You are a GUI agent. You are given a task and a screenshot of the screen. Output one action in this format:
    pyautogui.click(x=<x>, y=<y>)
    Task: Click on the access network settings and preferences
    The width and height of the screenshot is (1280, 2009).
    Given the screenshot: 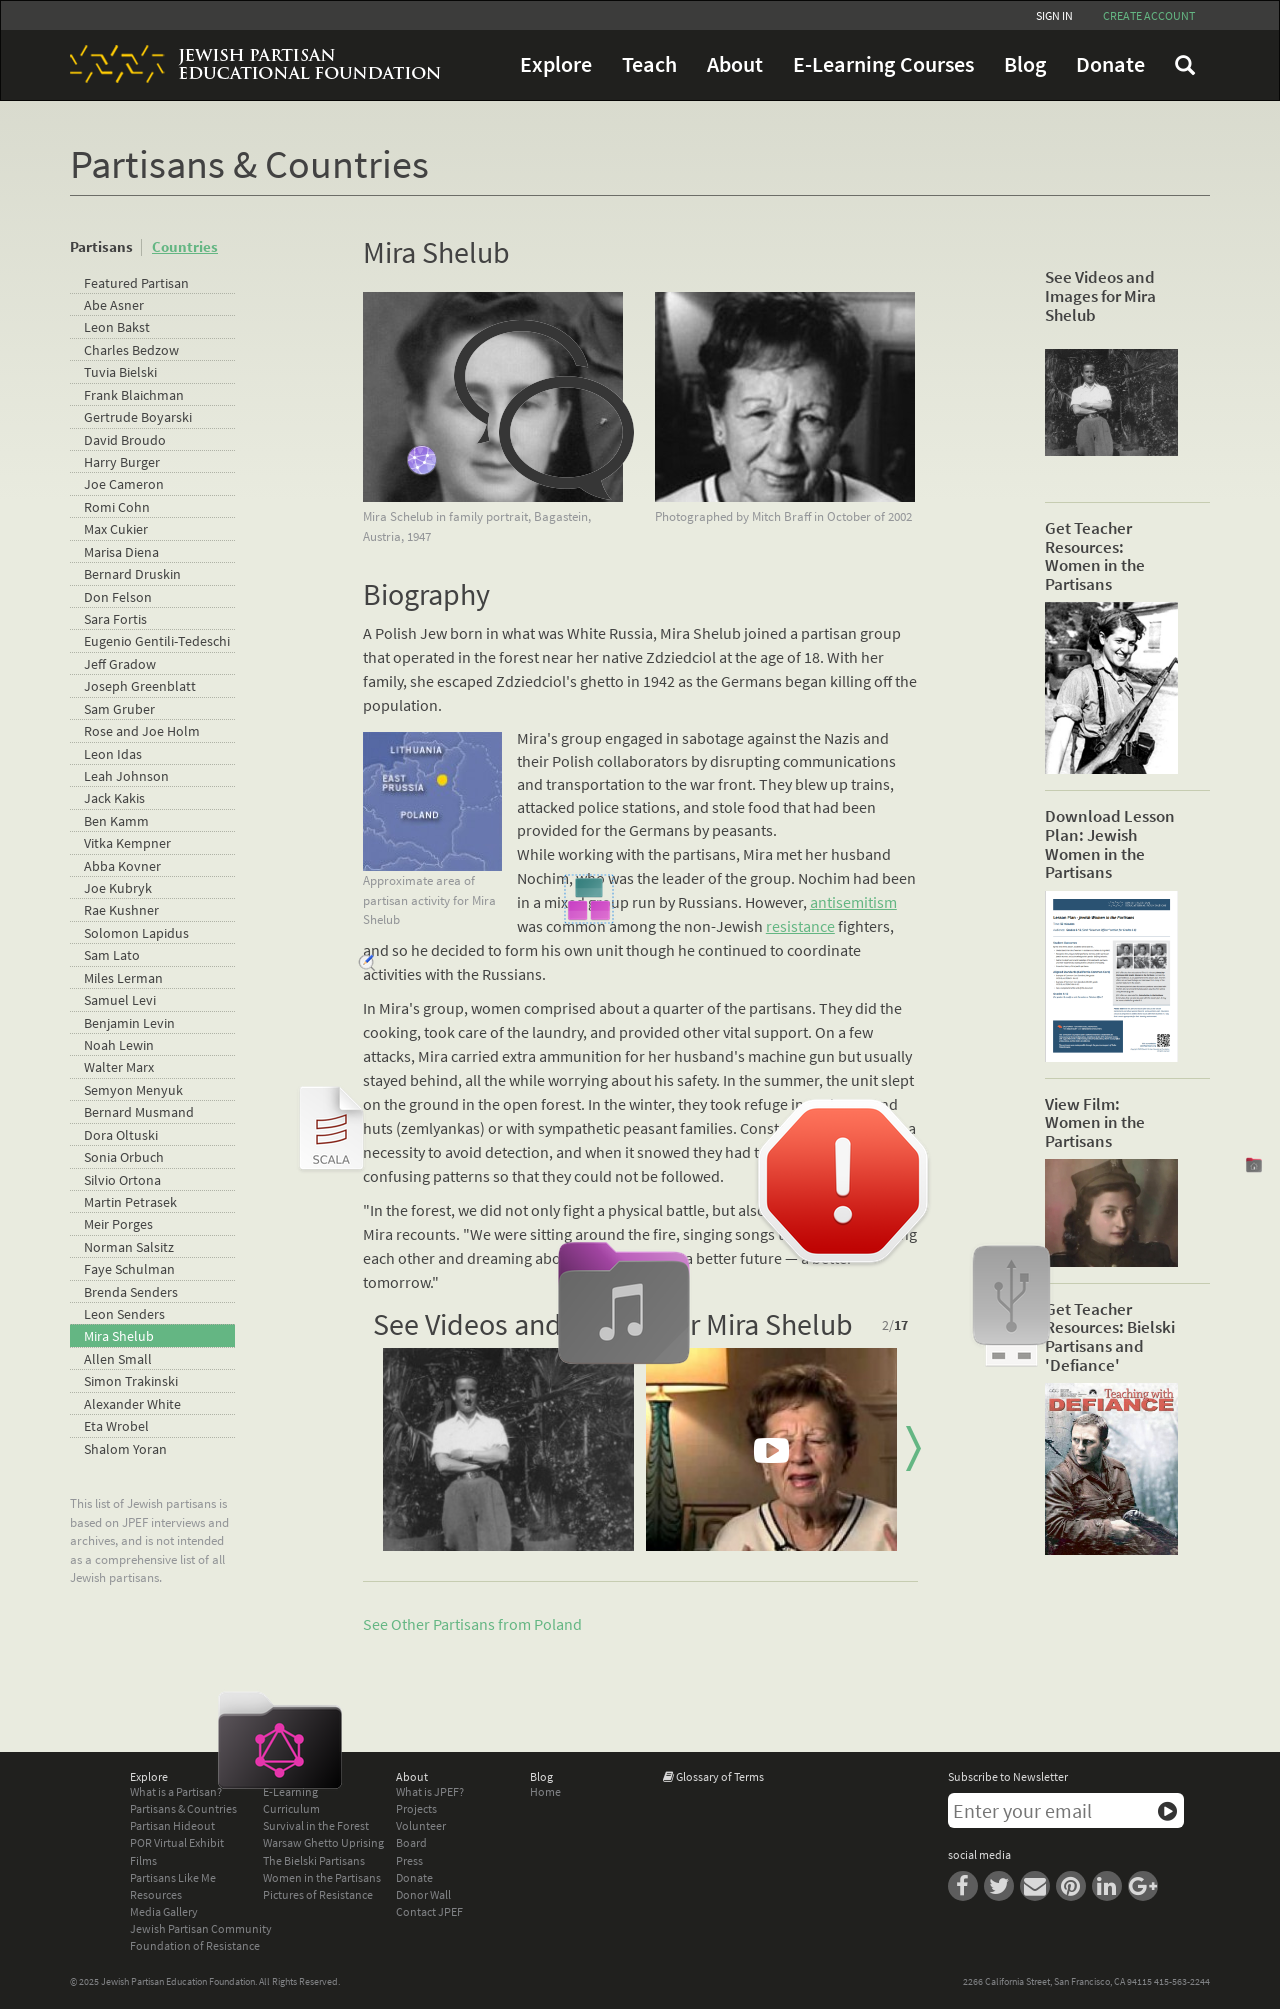 What is the action you would take?
    pyautogui.click(x=422, y=460)
    